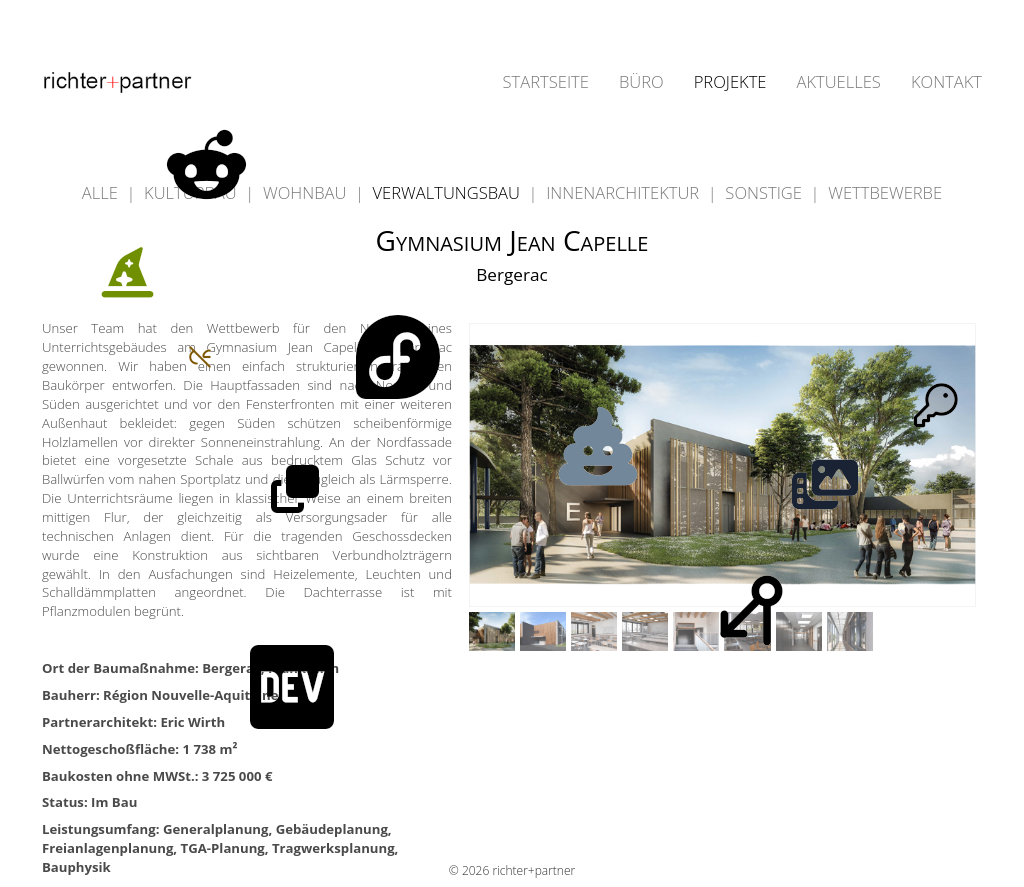  Describe the element at coordinates (200, 357) in the screenshot. I see `indicates CE certification is disabled or not applicable` at that location.